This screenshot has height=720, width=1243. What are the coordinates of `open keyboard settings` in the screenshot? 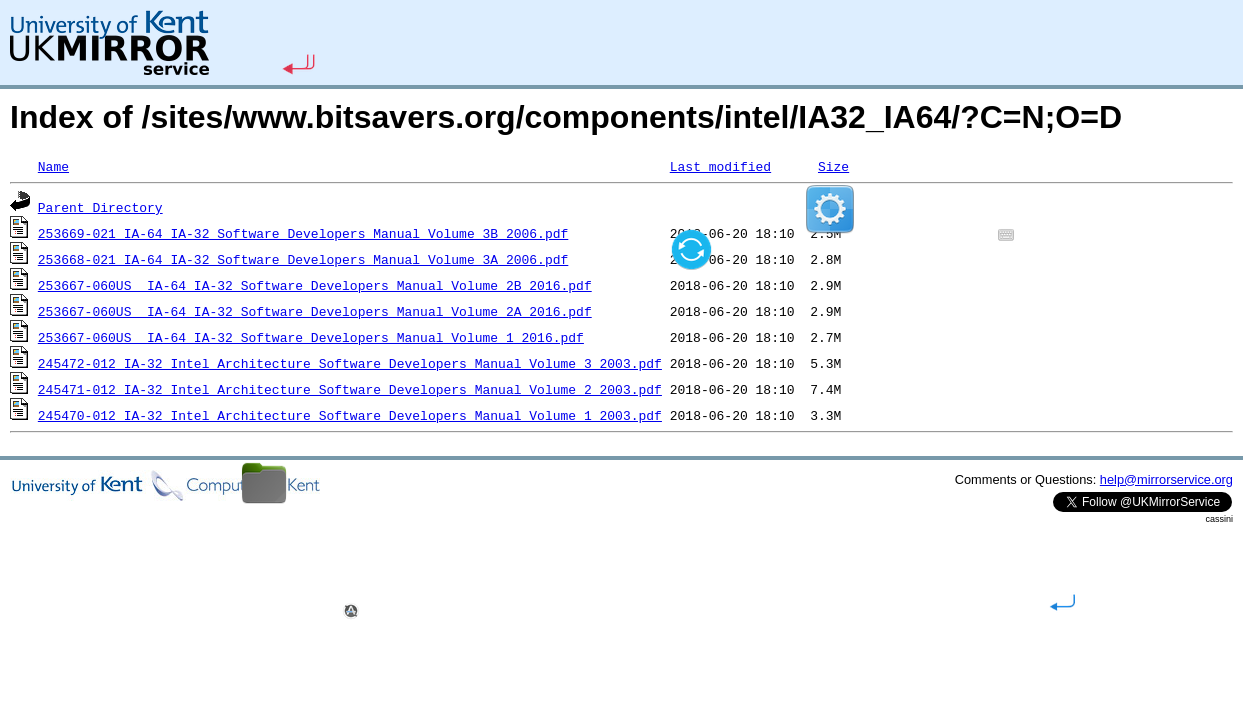 It's located at (1006, 235).